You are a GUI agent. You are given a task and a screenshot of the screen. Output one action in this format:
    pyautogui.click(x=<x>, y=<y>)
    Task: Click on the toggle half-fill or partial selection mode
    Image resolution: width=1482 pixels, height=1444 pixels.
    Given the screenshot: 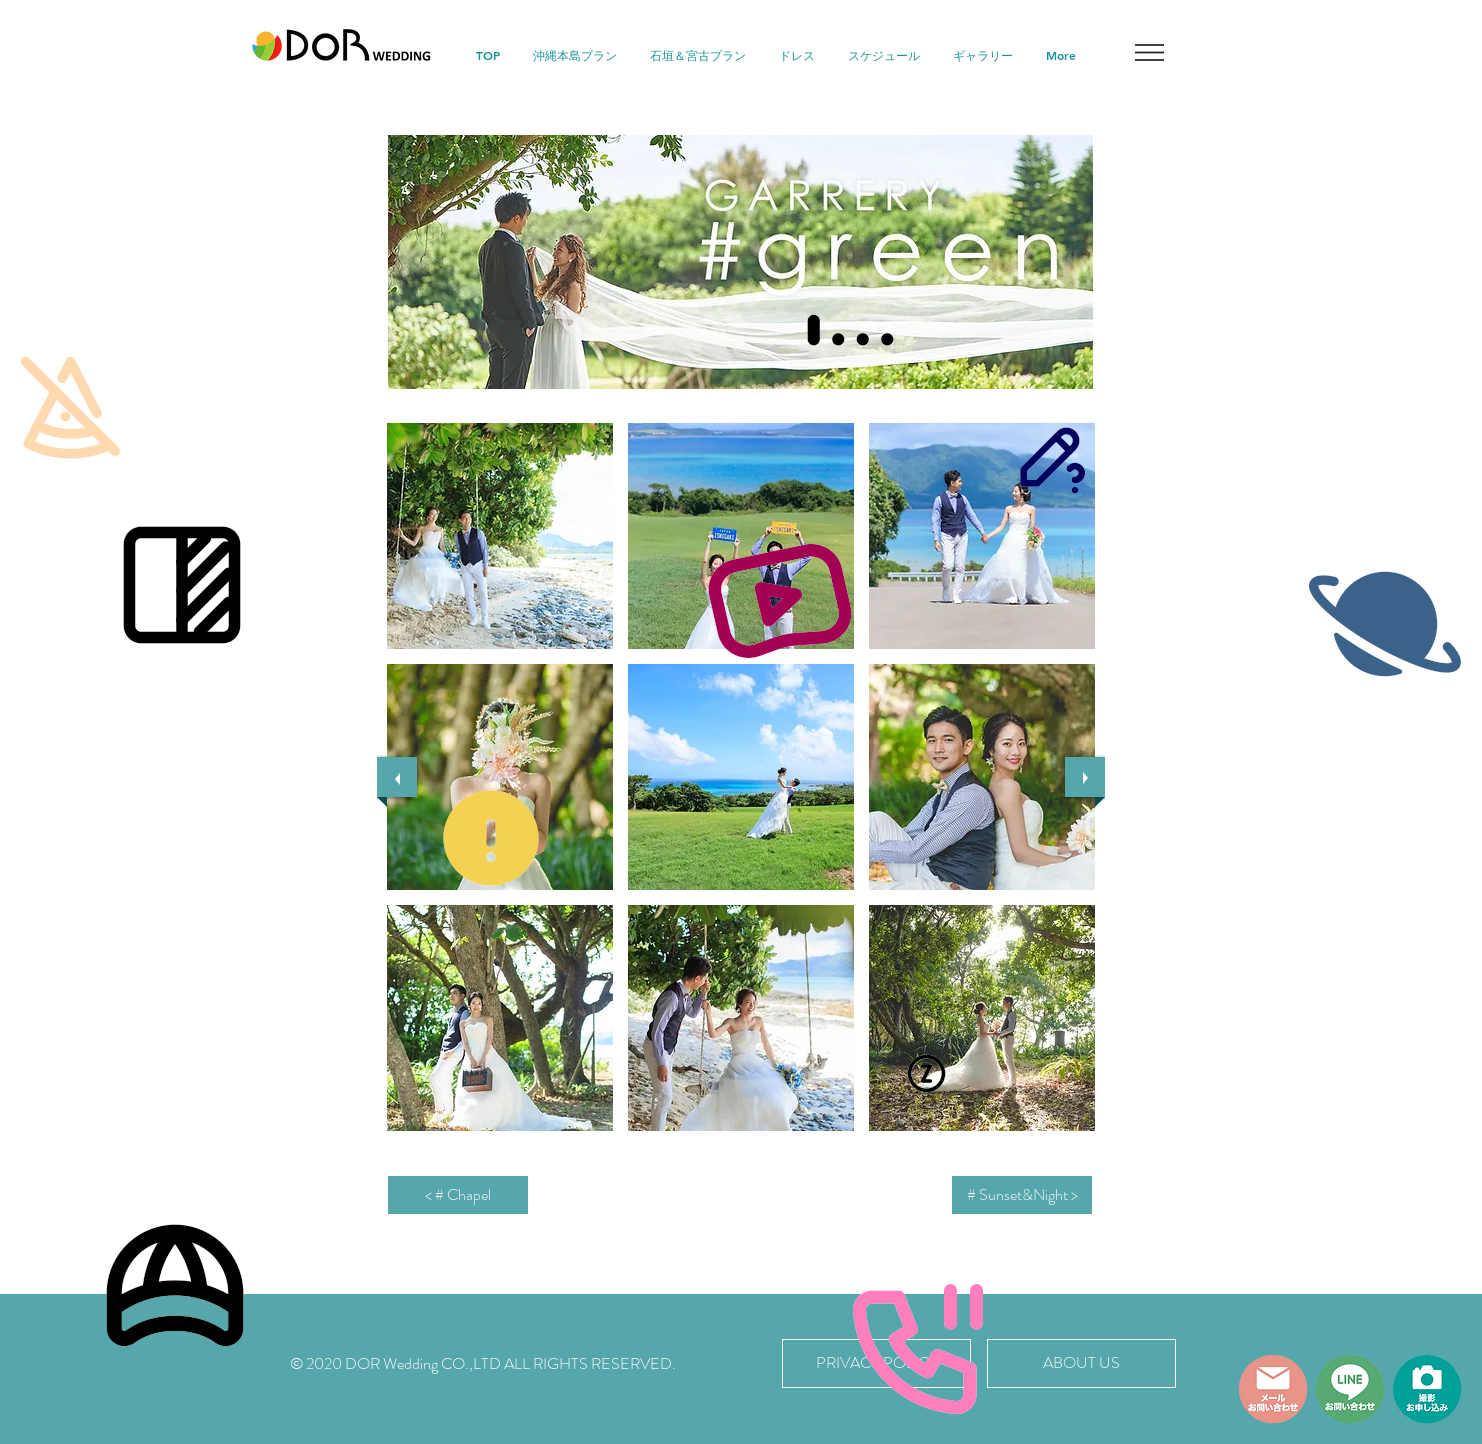 What is the action you would take?
    pyautogui.click(x=182, y=585)
    